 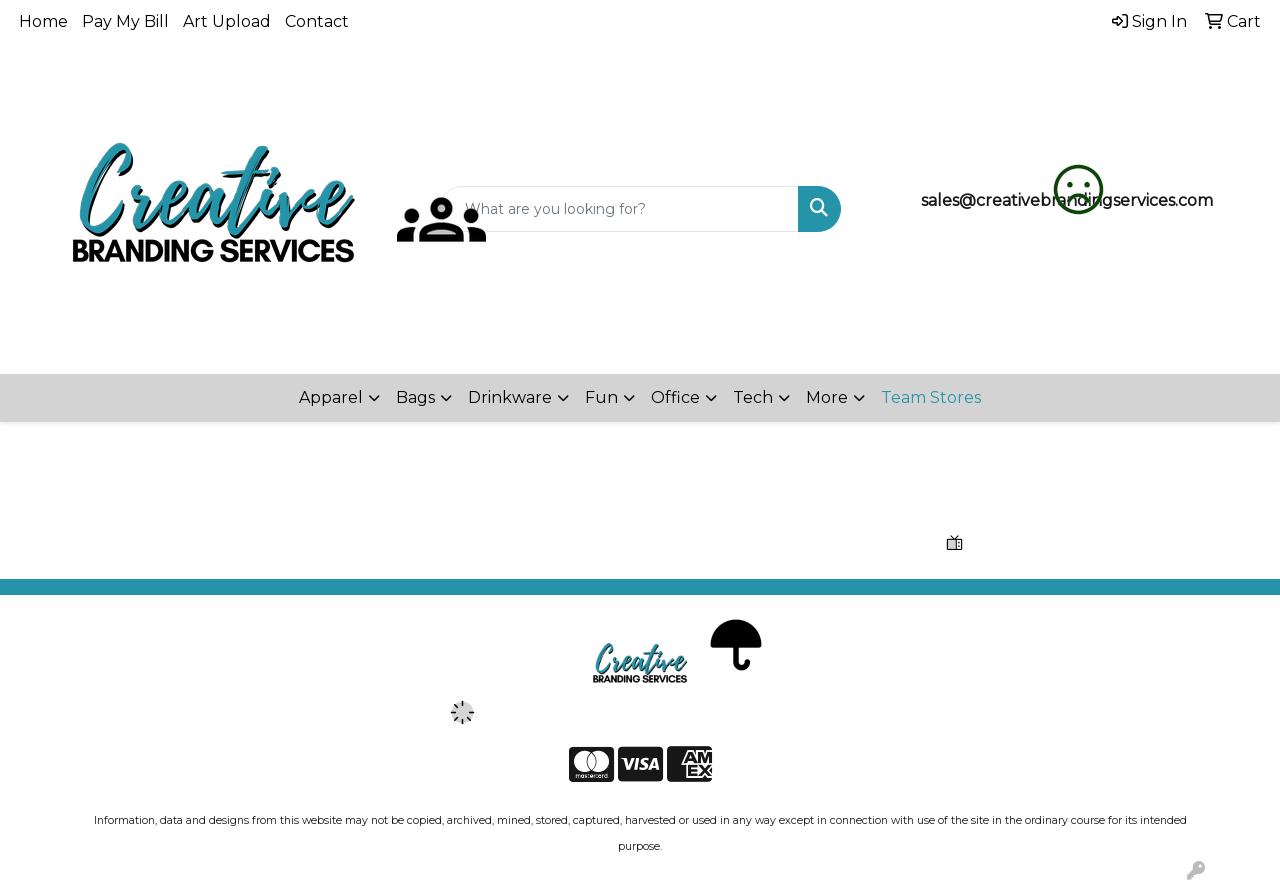 I want to click on view or manage groups, so click(x=441, y=219).